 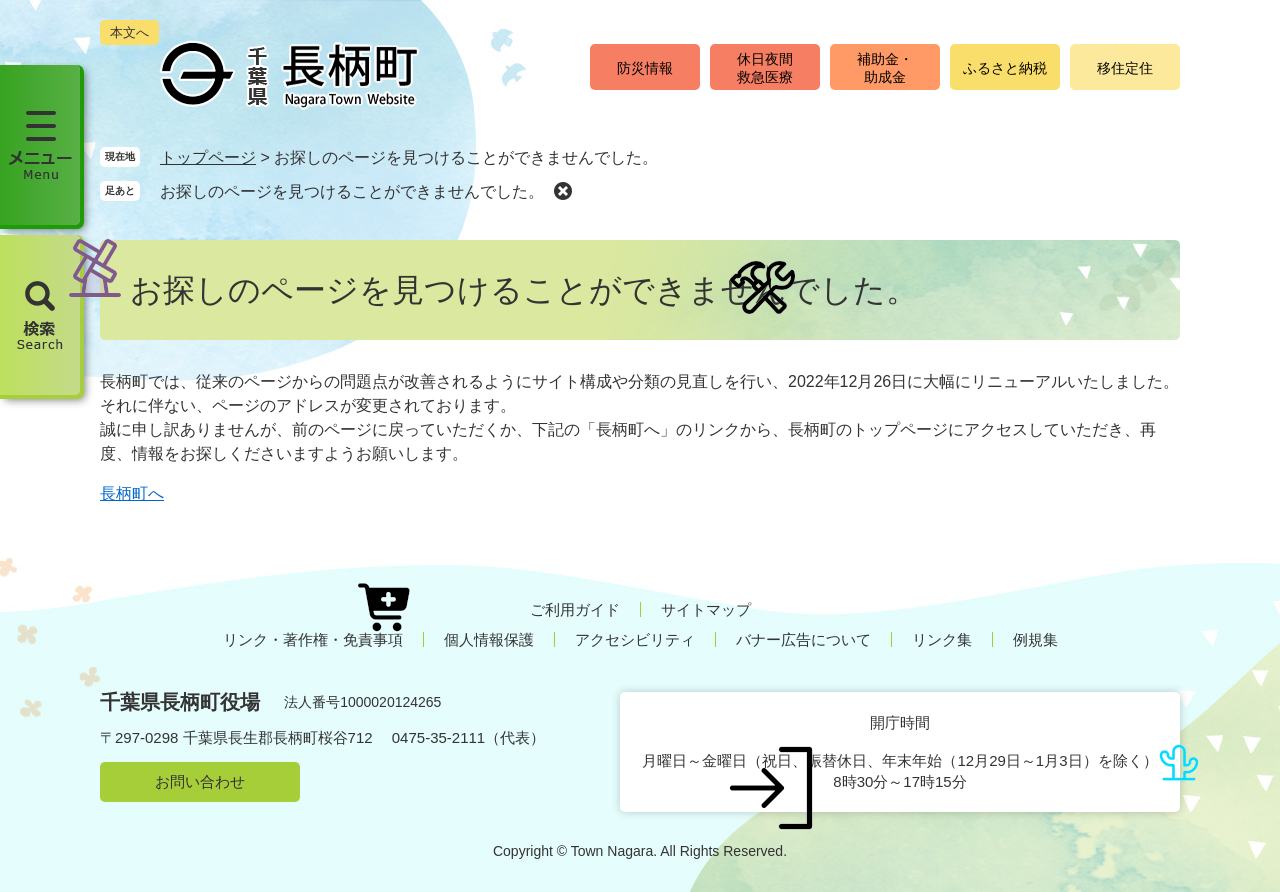 What do you see at coordinates (95, 269) in the screenshot?
I see `indicates renewable or wind energy options` at bounding box center [95, 269].